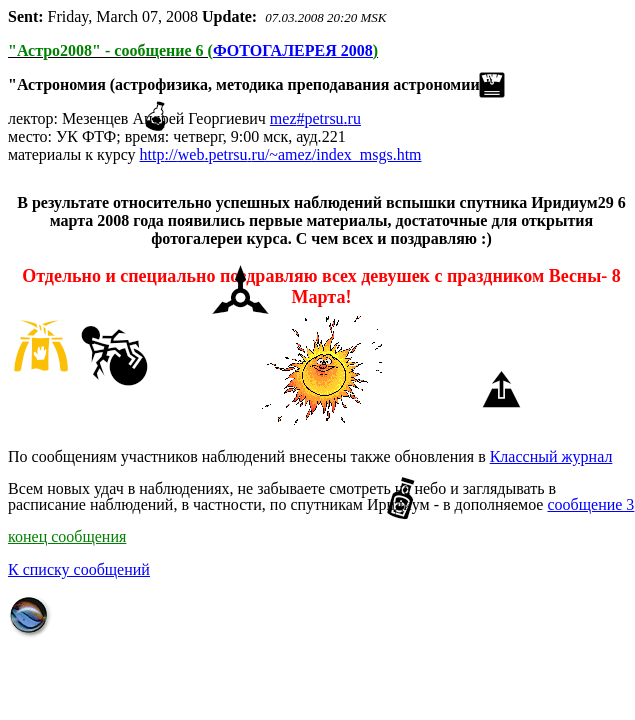  What do you see at coordinates (401, 498) in the screenshot?
I see `select ketchup as a condiment option` at bounding box center [401, 498].